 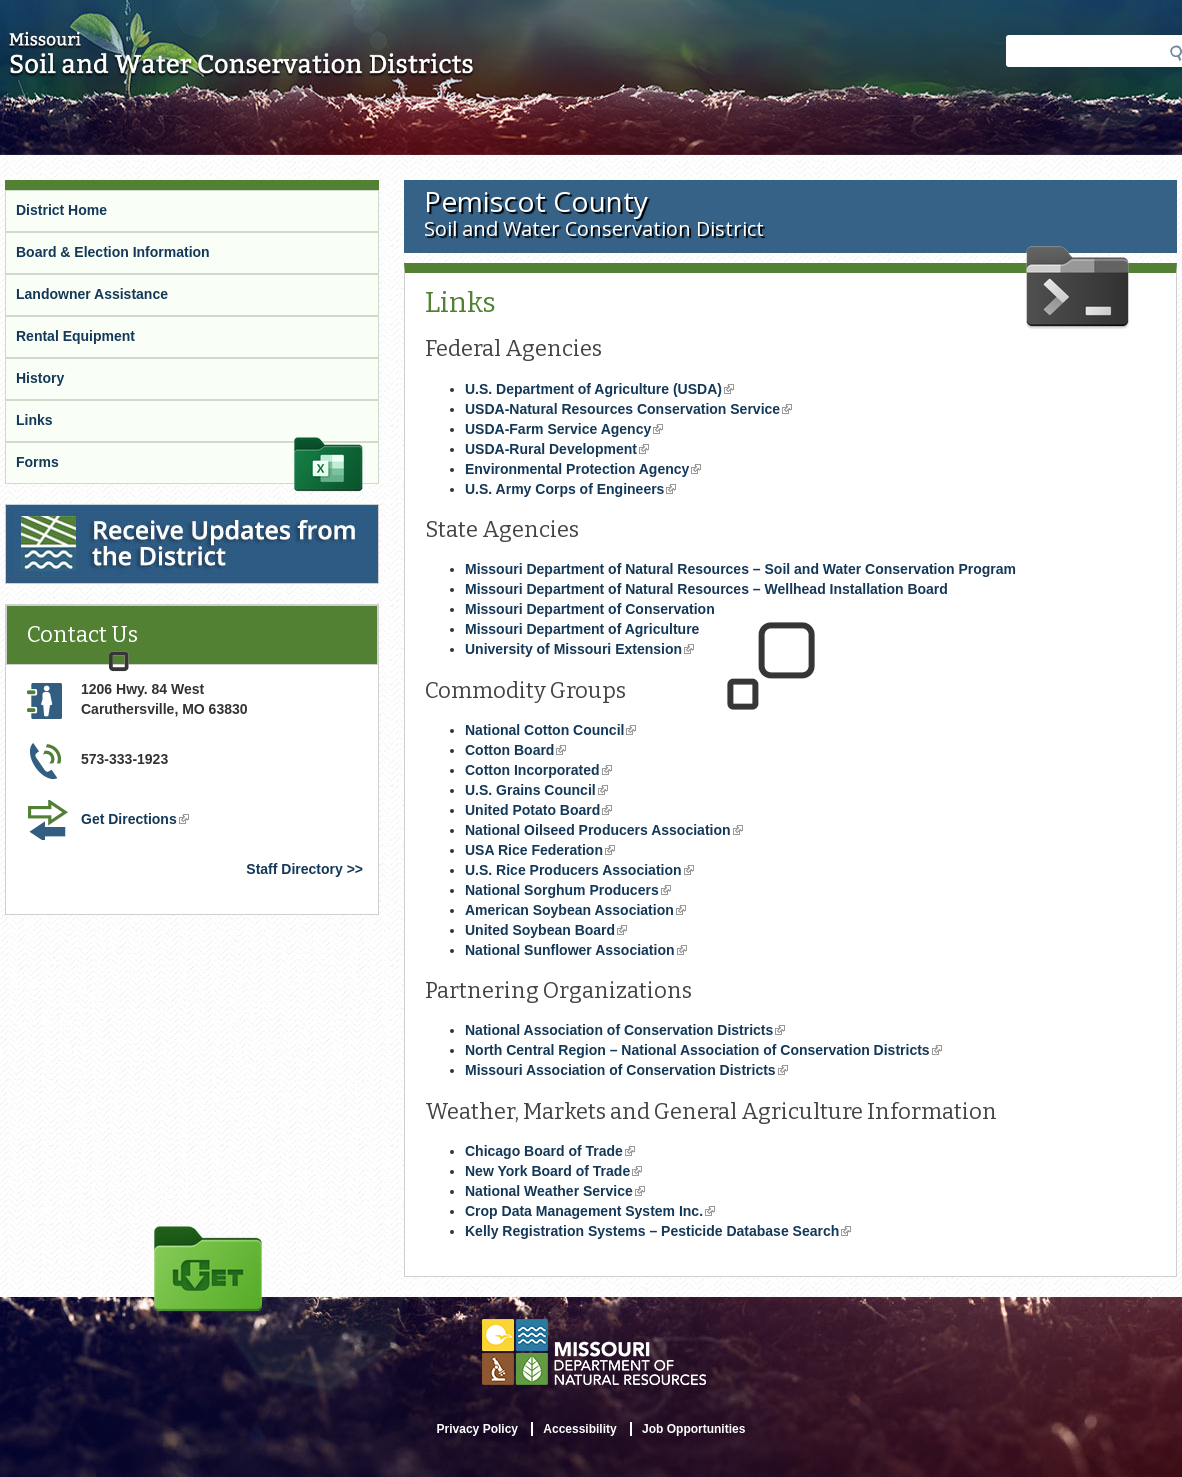 What do you see at coordinates (207, 1271) in the screenshot?
I see `open uGet download manager folder` at bounding box center [207, 1271].